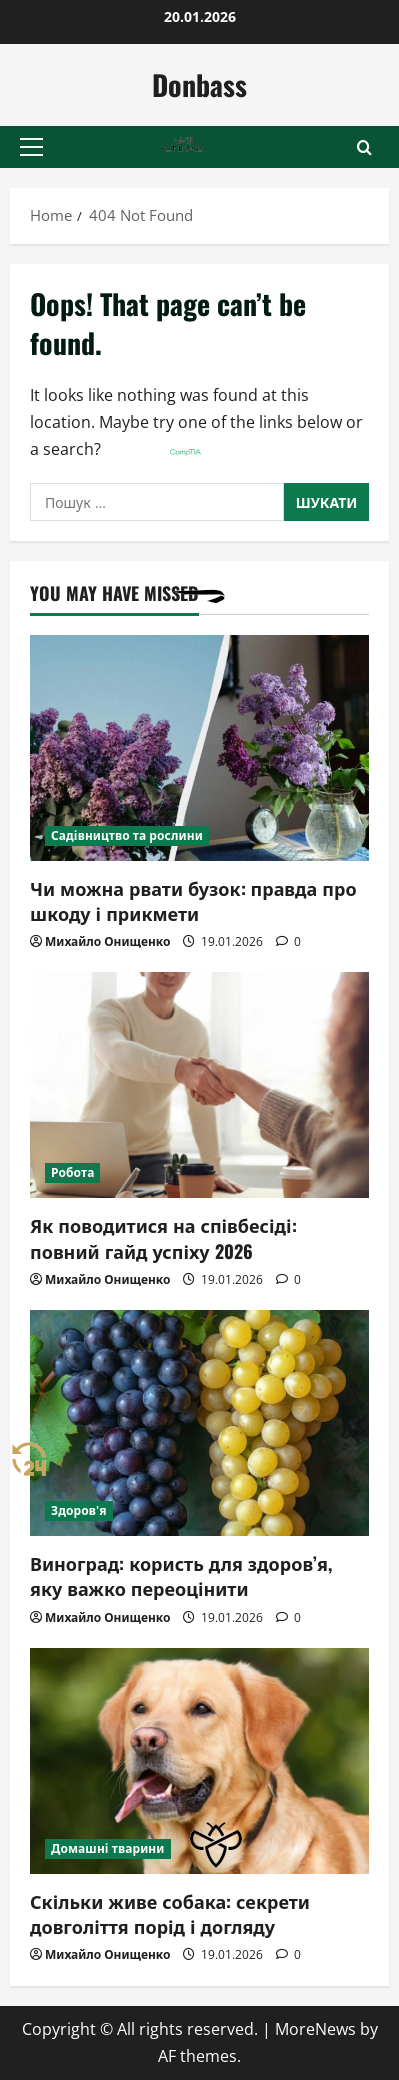  Describe the element at coordinates (198, 596) in the screenshot. I see `british airways app or website` at that location.